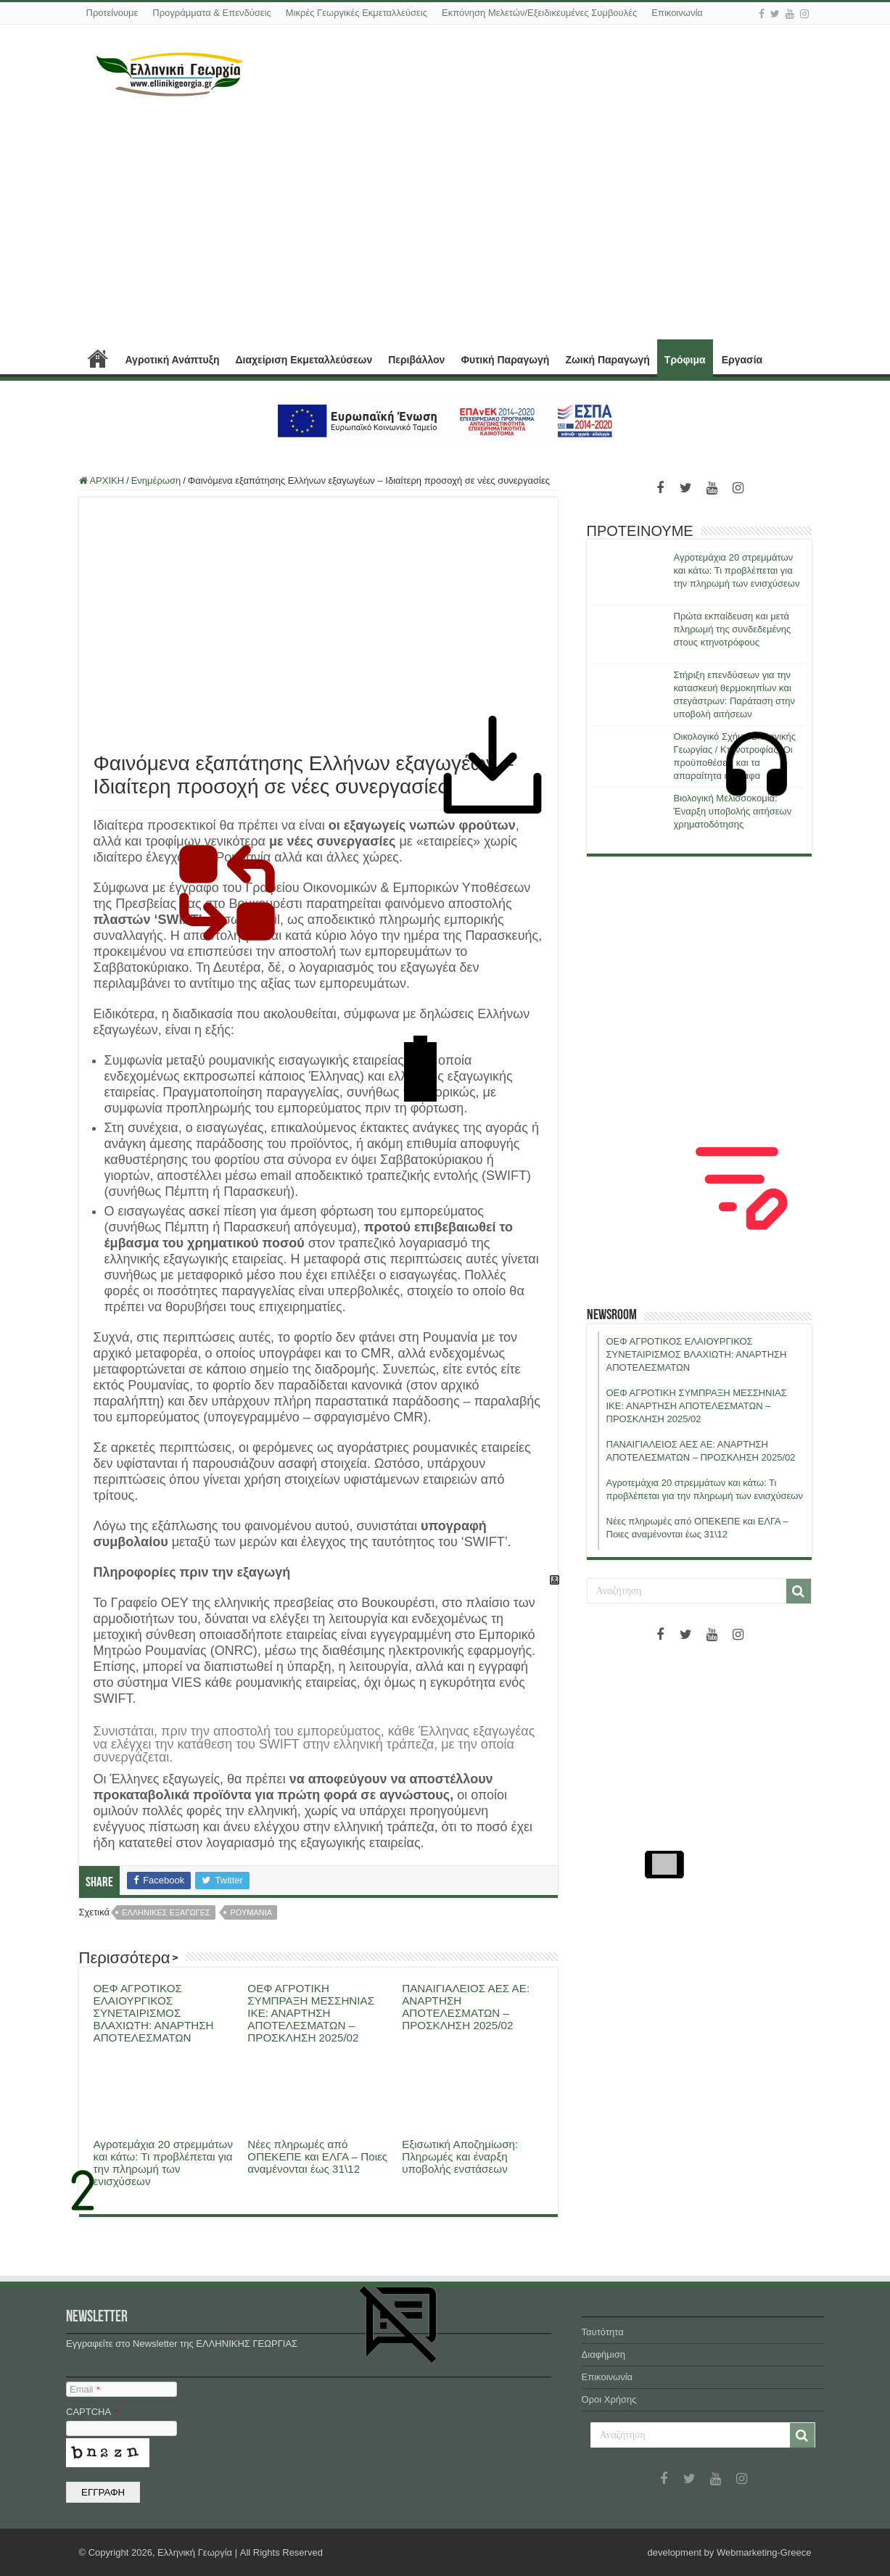 The image size is (890, 2576). What do you see at coordinates (227, 893) in the screenshot?
I see `replace or swap selected items` at bounding box center [227, 893].